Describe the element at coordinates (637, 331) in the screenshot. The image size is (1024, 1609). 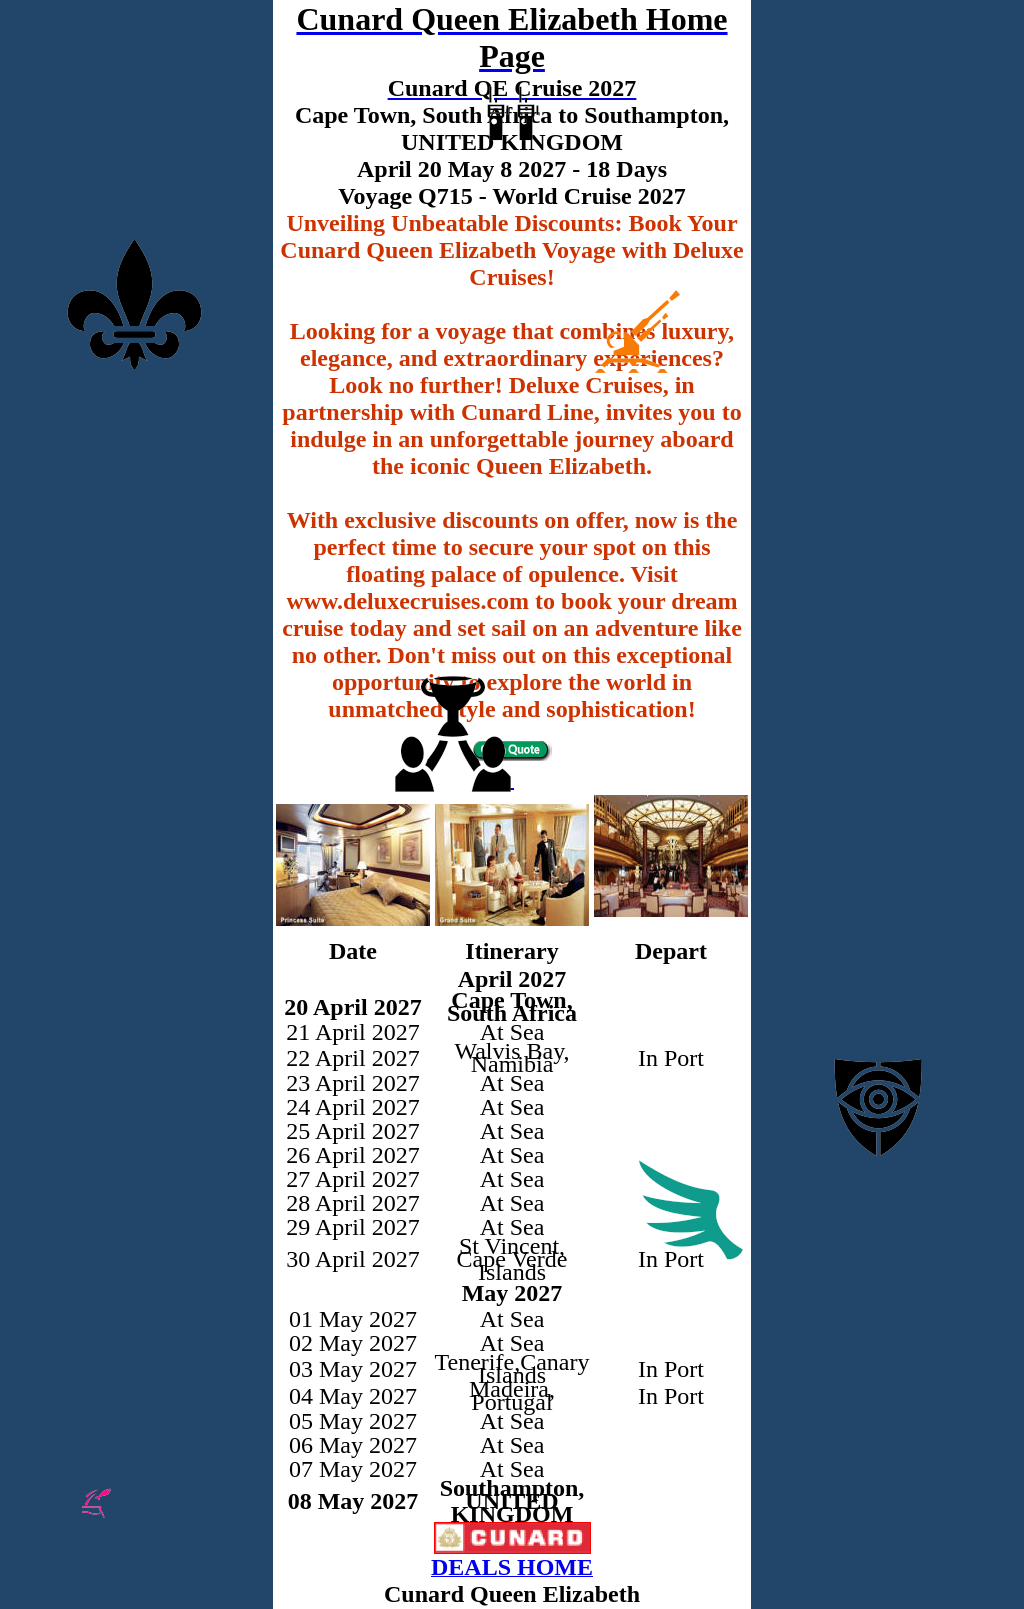
I see `anti-aircraft gun unit or defense structure in a strategy game` at that location.